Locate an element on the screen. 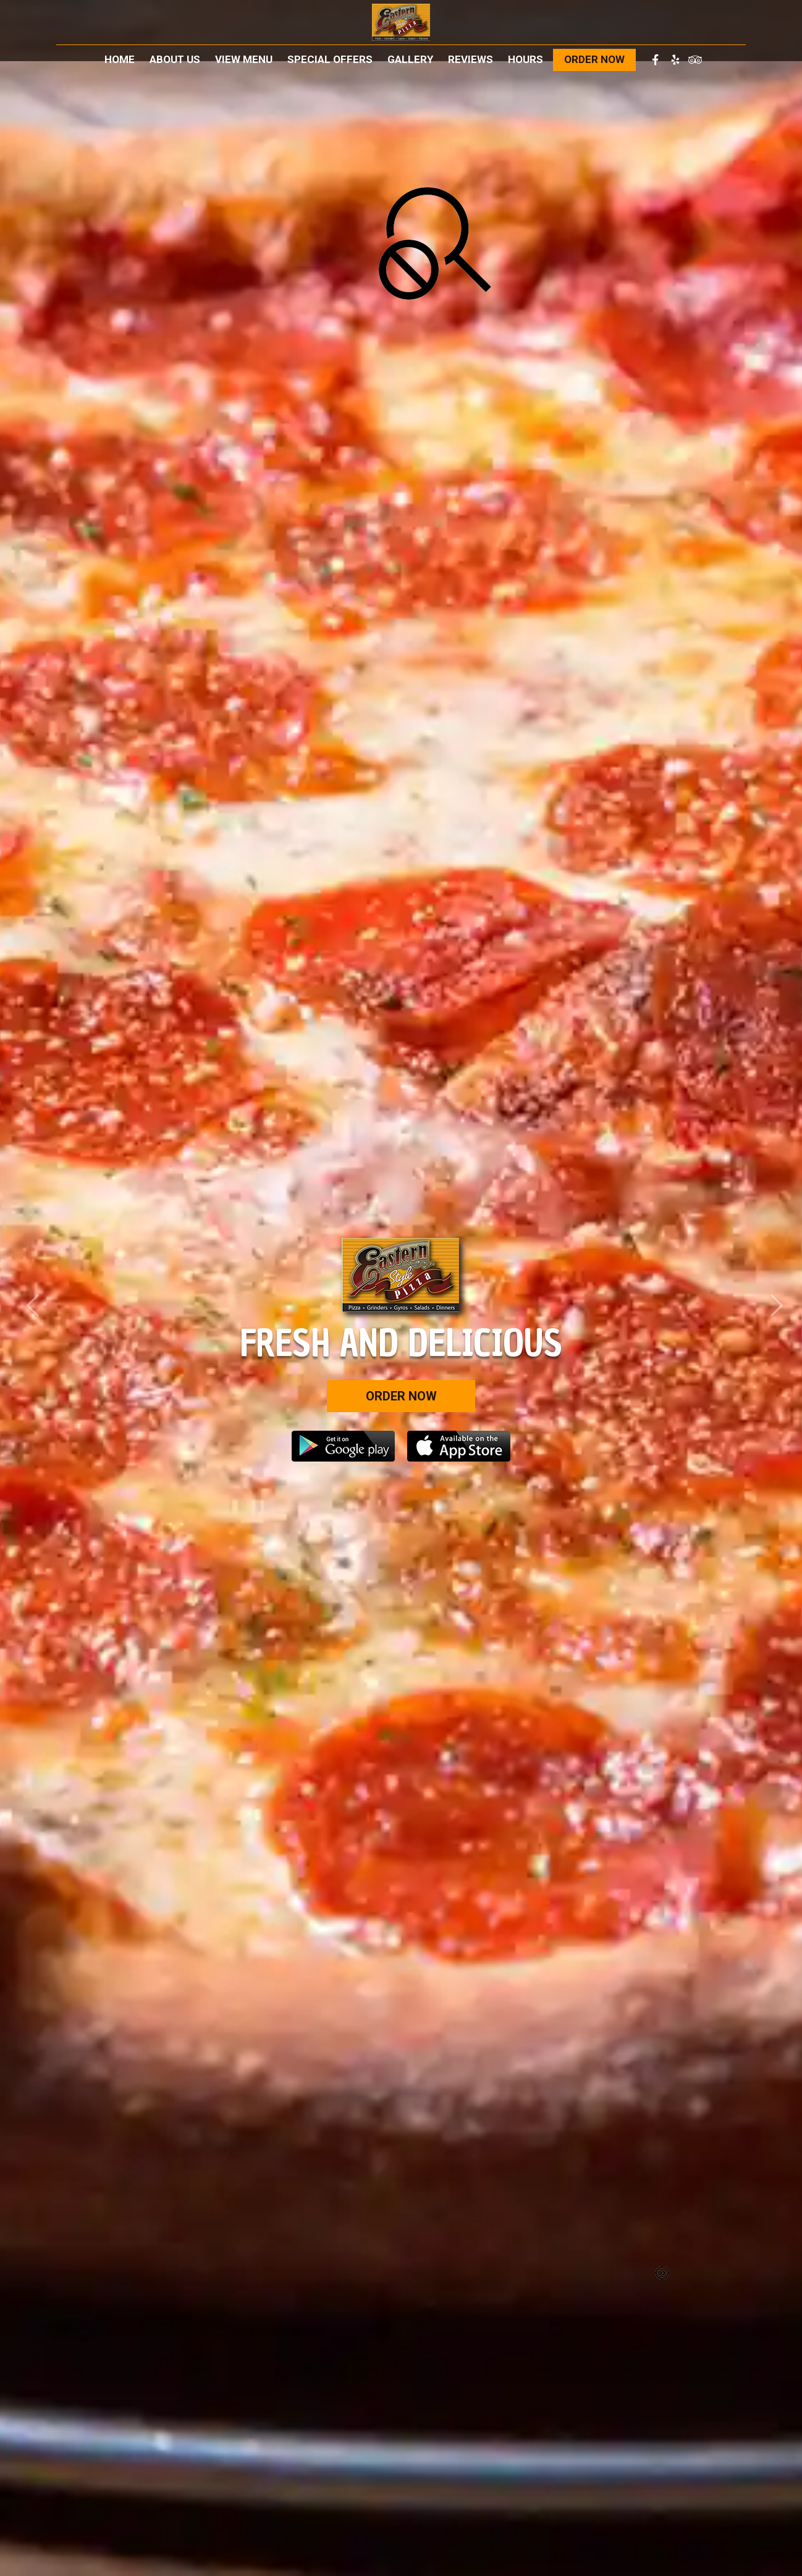  skip forward or advance quickly is located at coordinates (662, 2273).